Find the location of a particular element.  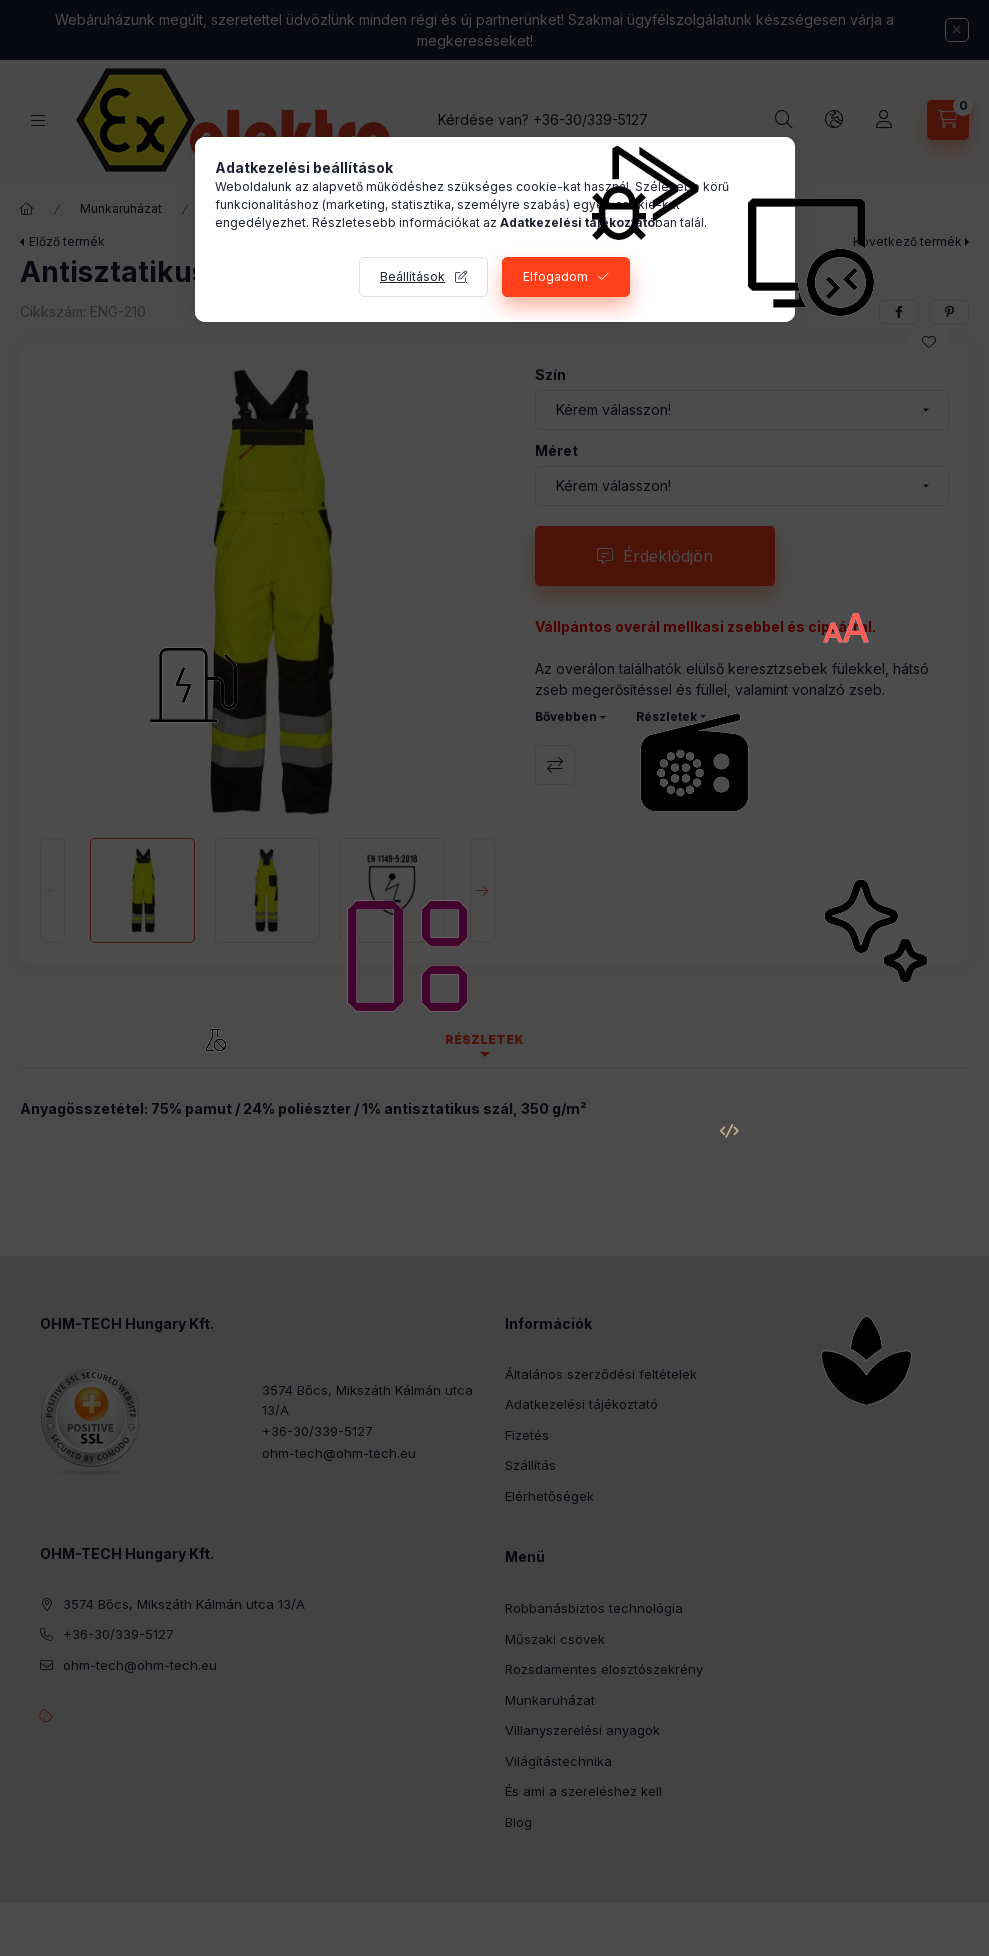

adjust text size settings is located at coordinates (846, 626).